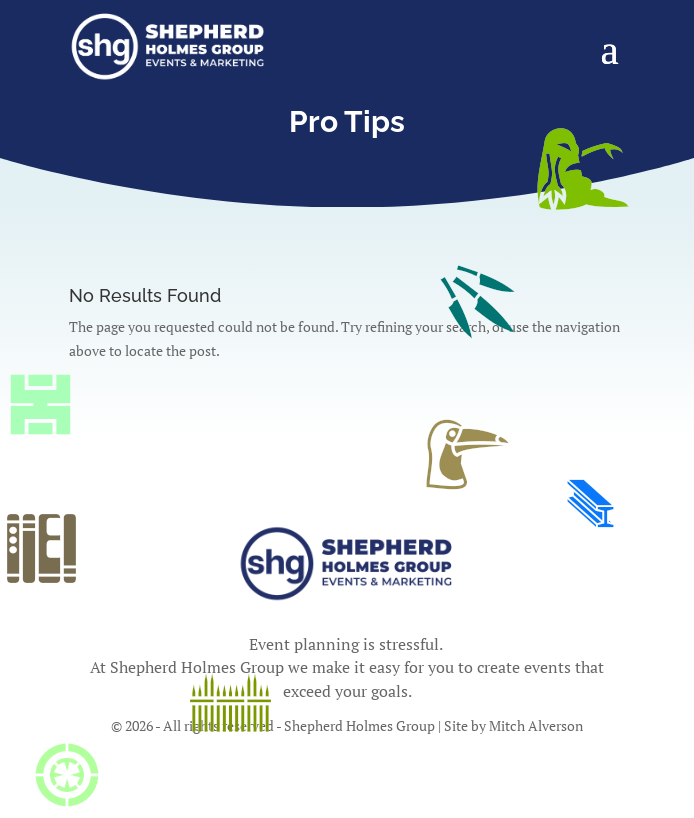  What do you see at coordinates (583, 169) in the screenshot?
I see `slug creature enemy in a game interface` at bounding box center [583, 169].